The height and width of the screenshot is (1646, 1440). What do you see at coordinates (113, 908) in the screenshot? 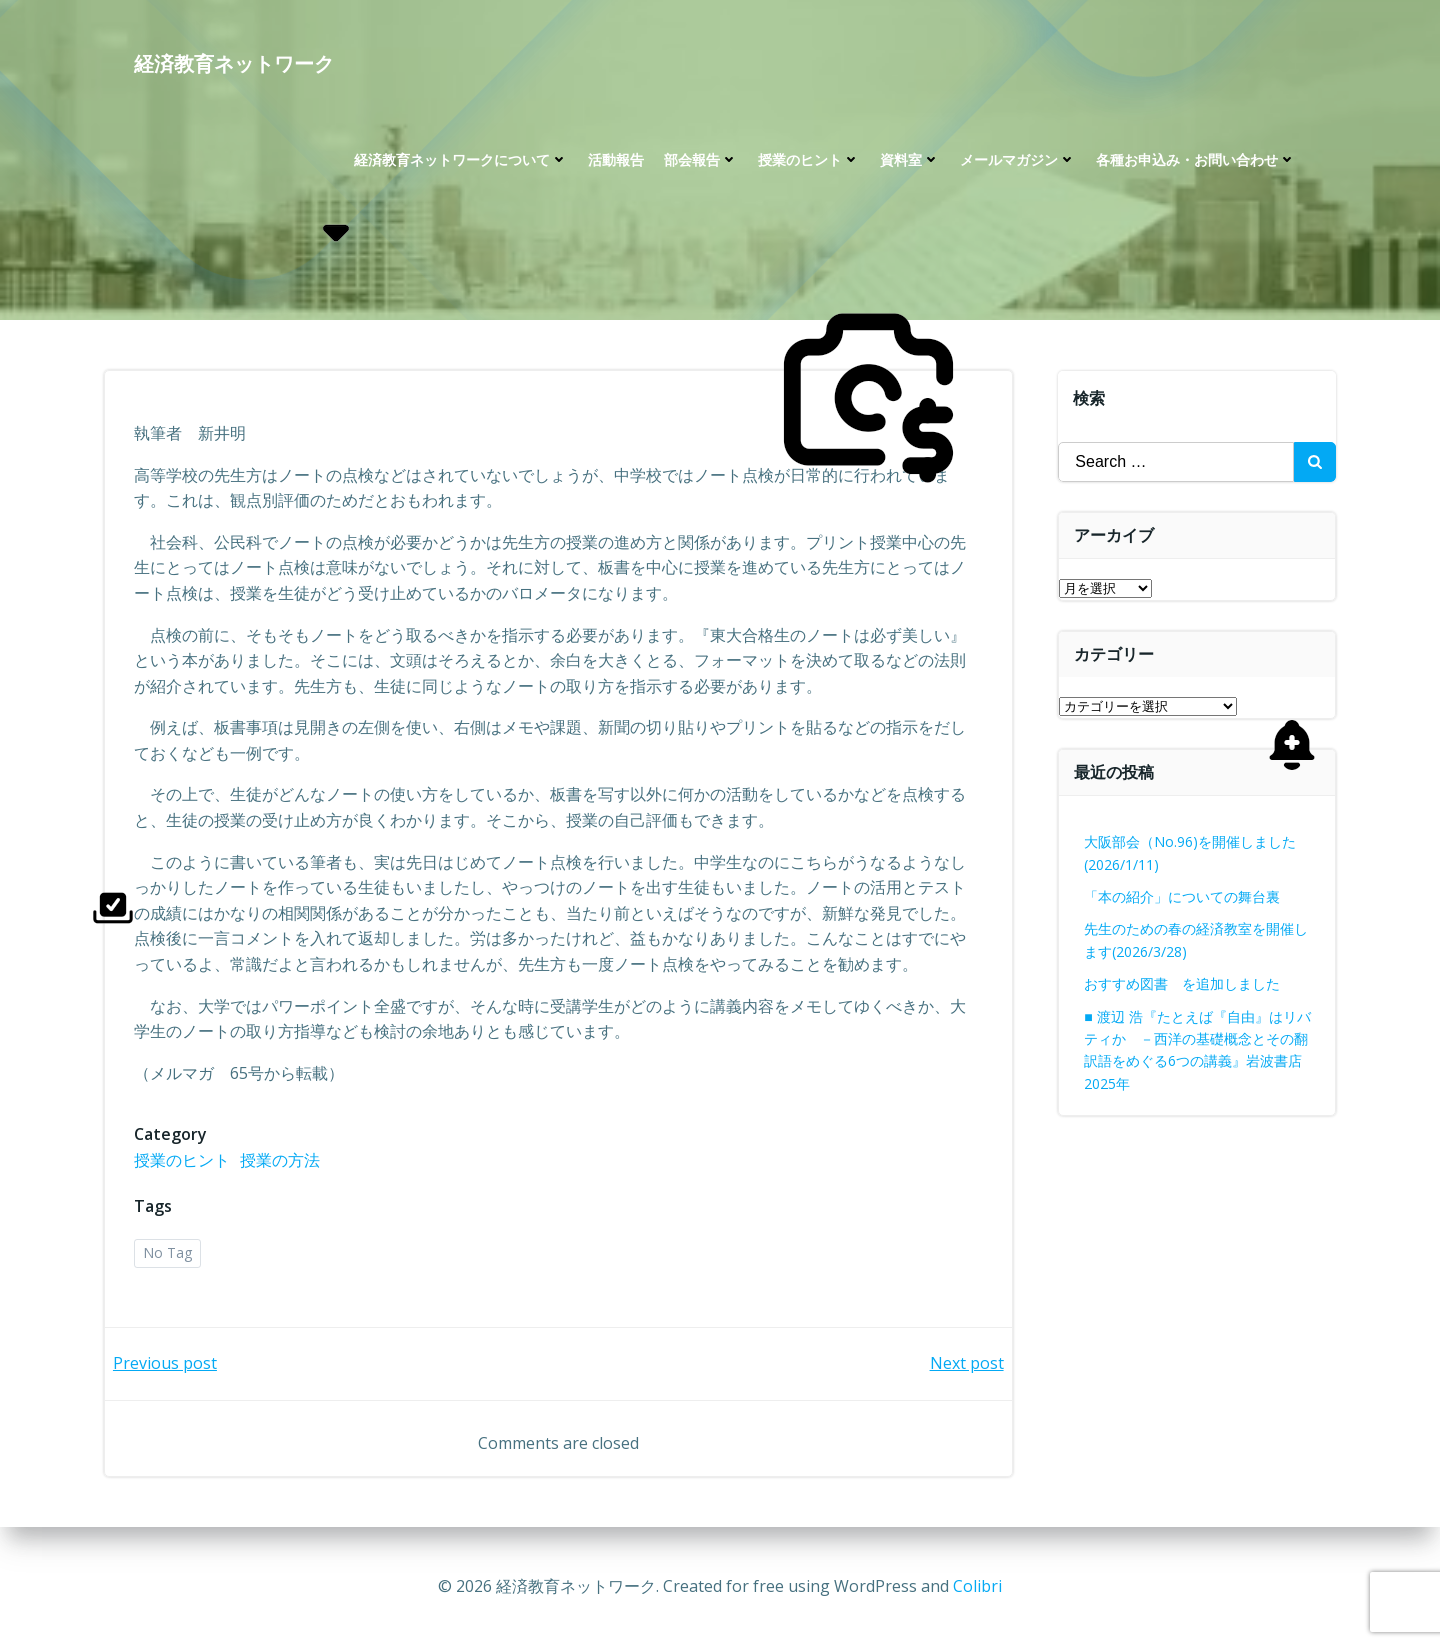
I see `cast your vote or submit a ballot` at bounding box center [113, 908].